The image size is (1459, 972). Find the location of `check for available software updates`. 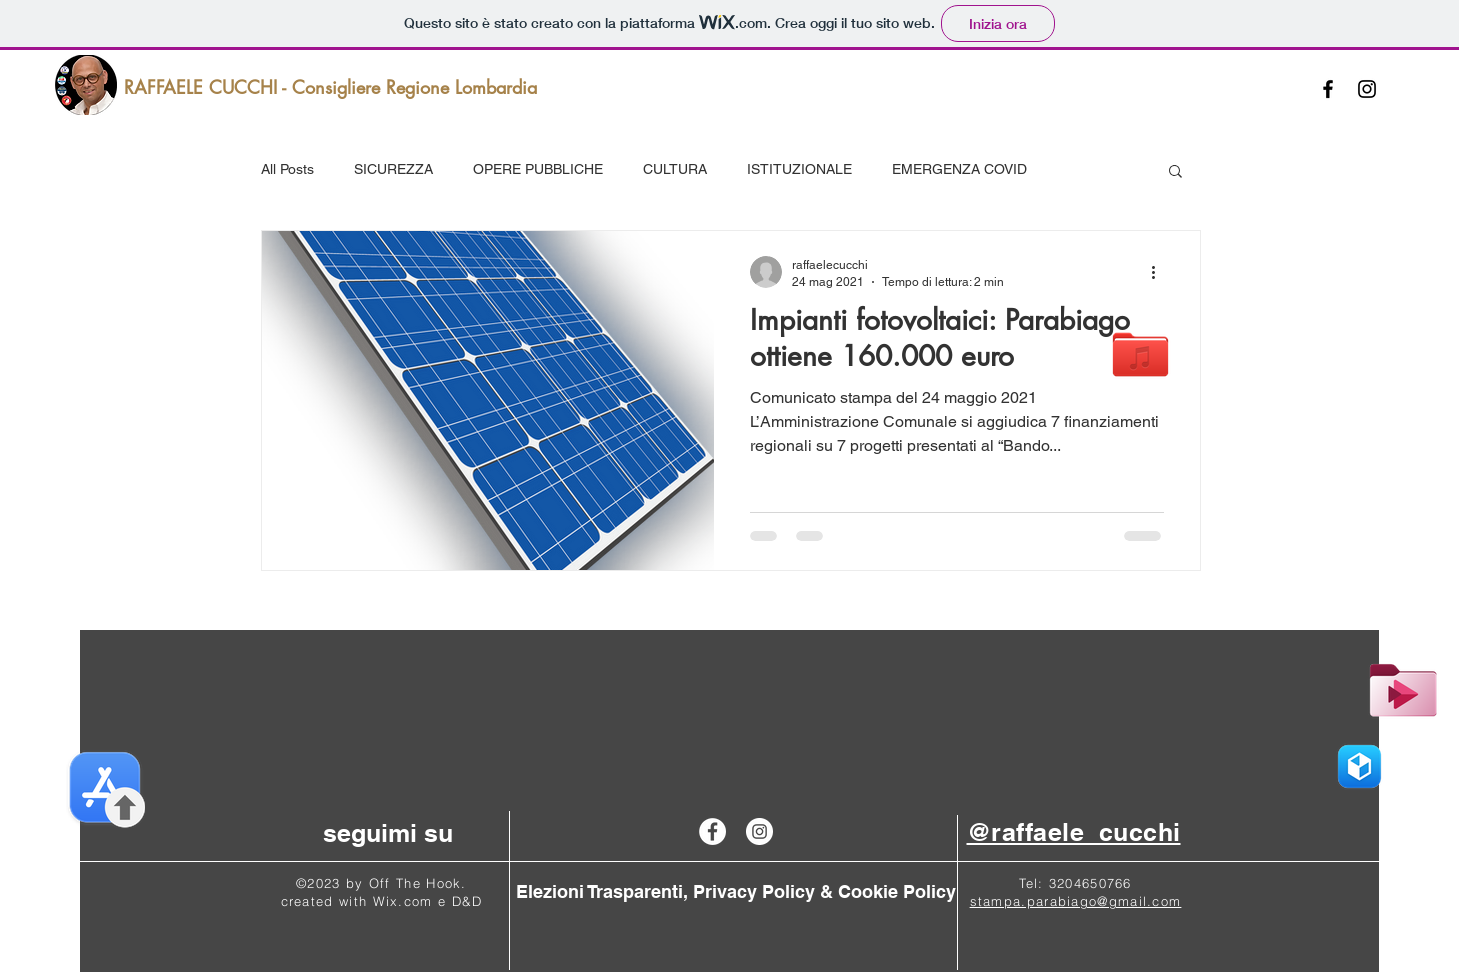

check for available software updates is located at coordinates (105, 788).